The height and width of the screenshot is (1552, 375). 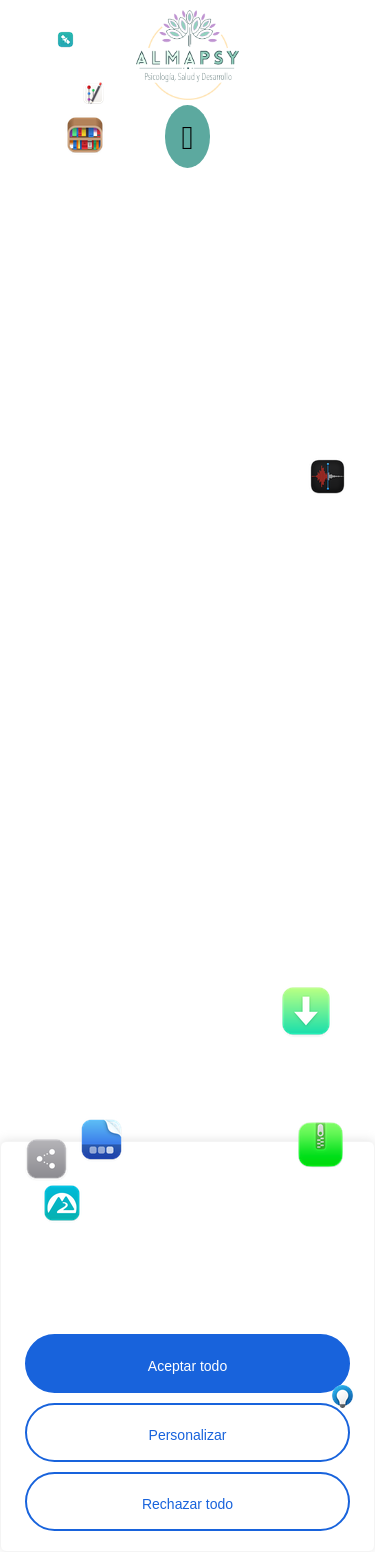 What do you see at coordinates (62, 1203) in the screenshot?
I see `launch Two Point Hospital game` at bounding box center [62, 1203].